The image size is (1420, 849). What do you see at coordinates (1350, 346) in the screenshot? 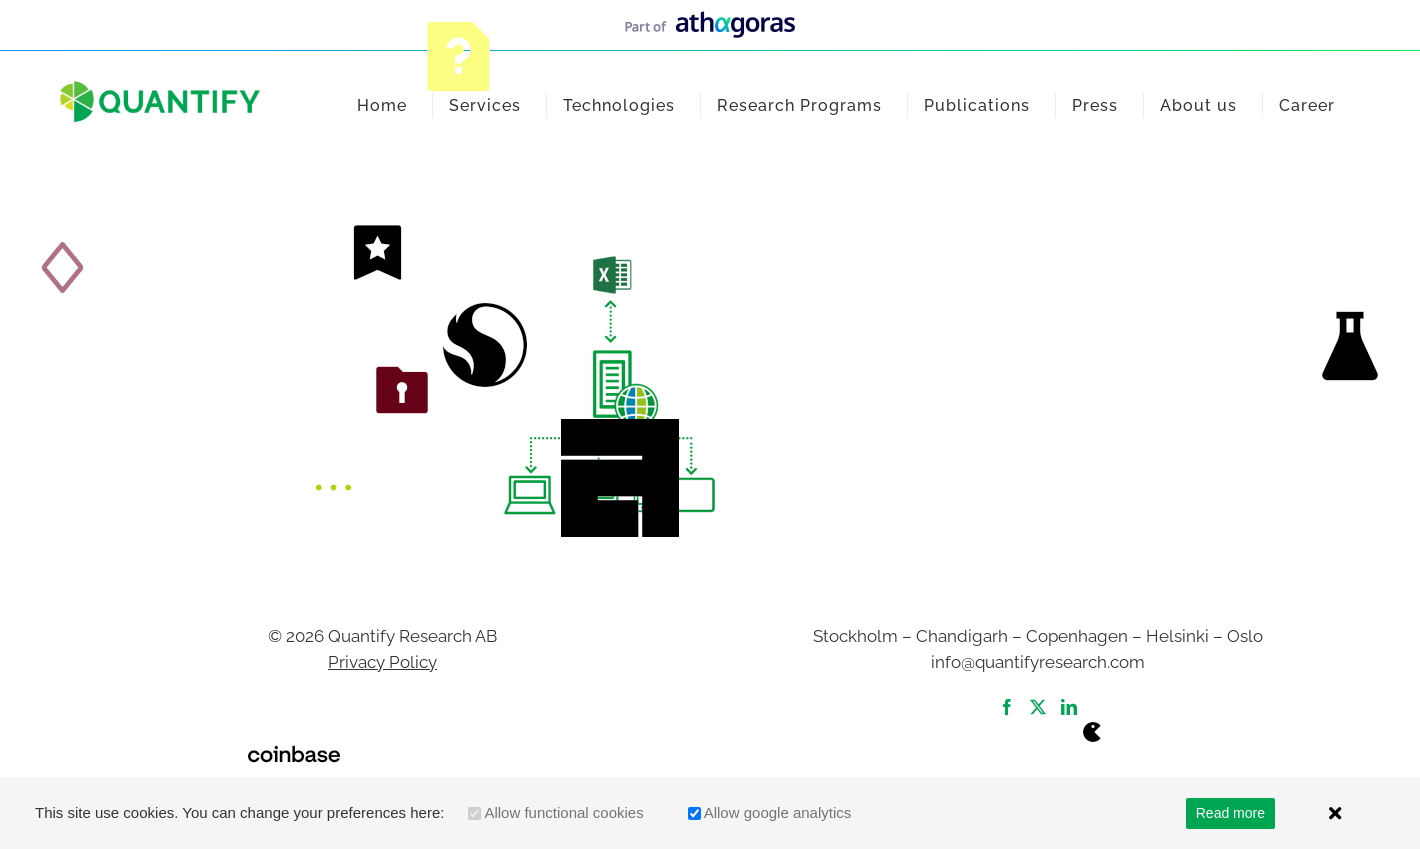
I see `access laboratory or science features` at bounding box center [1350, 346].